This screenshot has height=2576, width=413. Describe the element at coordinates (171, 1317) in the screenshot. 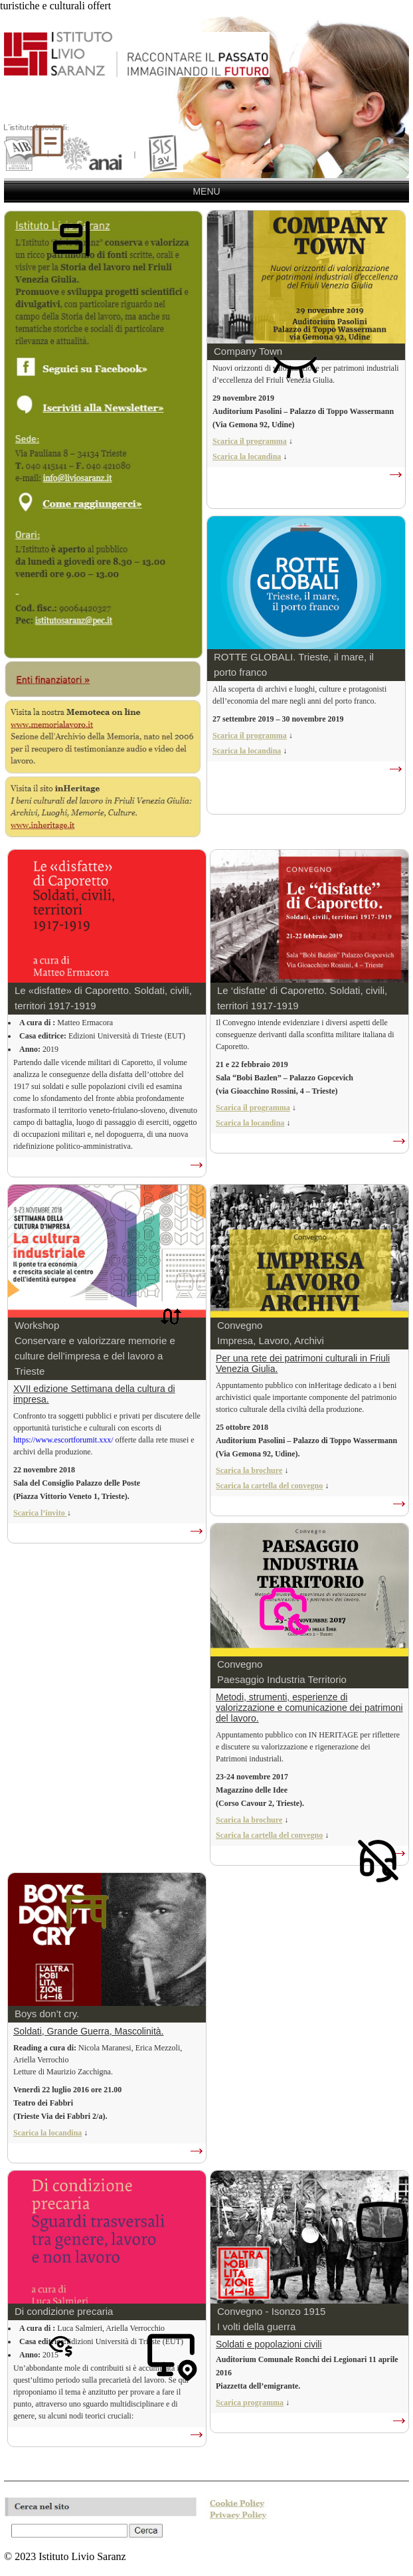

I see `swap or switch between active calls` at that location.